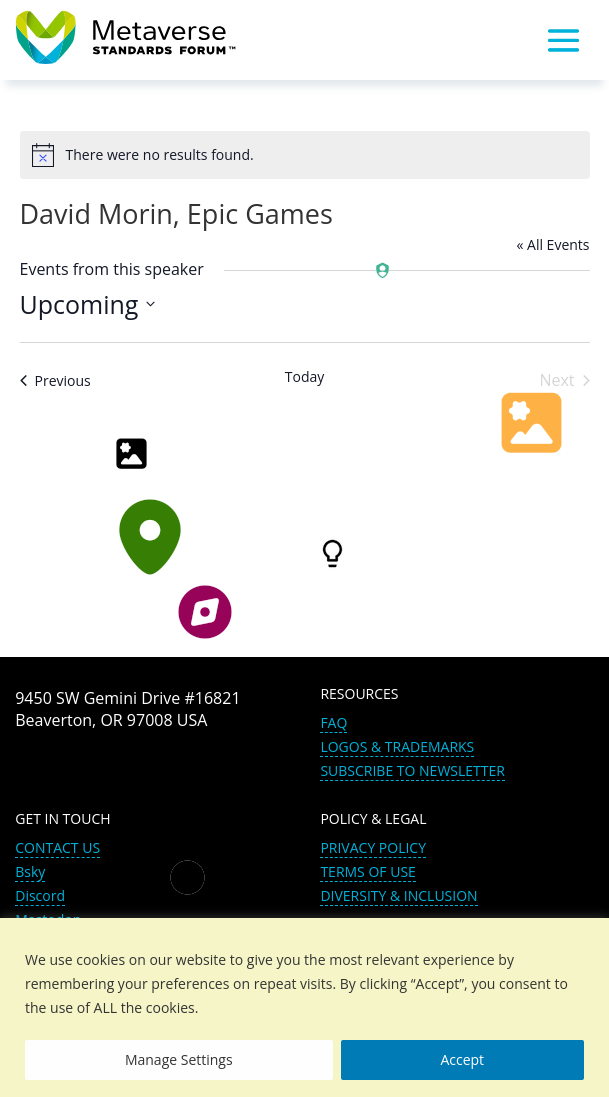 The height and width of the screenshot is (1097, 609). Describe the element at coordinates (531, 422) in the screenshot. I see `add or upload an image` at that location.